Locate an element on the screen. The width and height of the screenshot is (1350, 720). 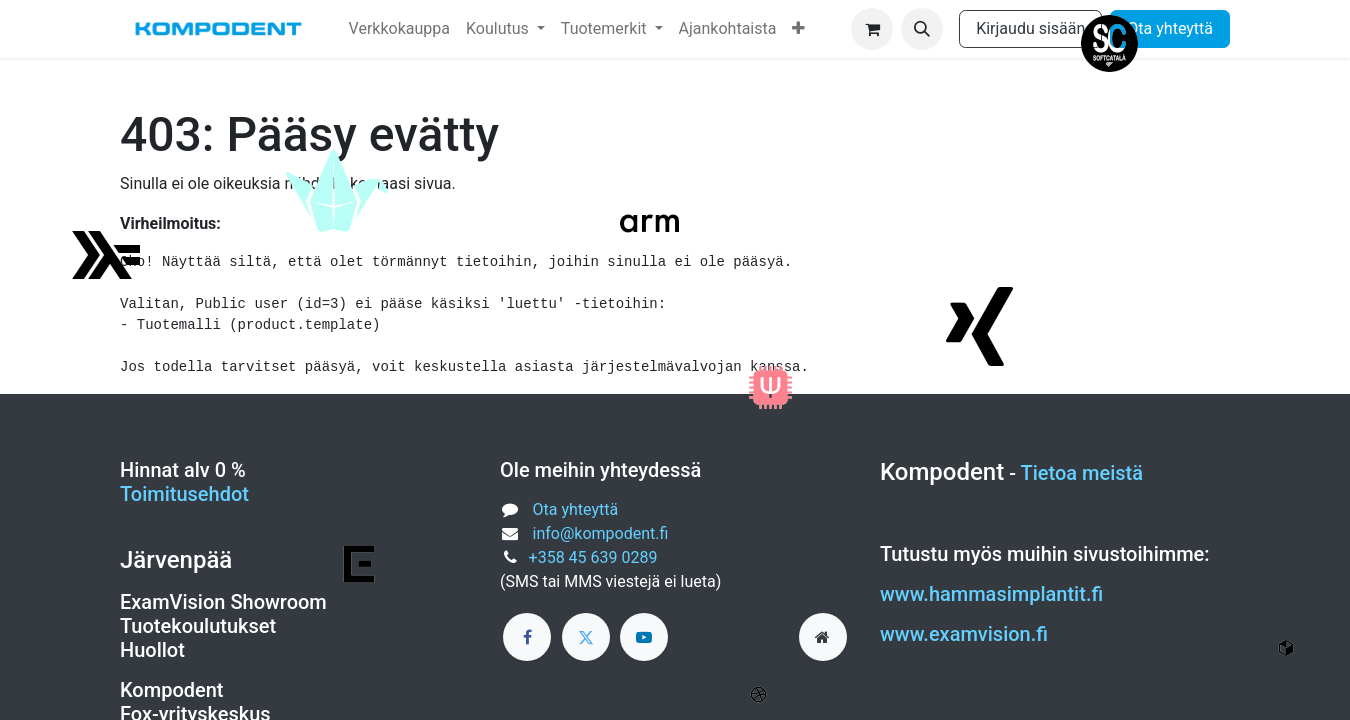
Square Enix company logo is located at coordinates (359, 564).